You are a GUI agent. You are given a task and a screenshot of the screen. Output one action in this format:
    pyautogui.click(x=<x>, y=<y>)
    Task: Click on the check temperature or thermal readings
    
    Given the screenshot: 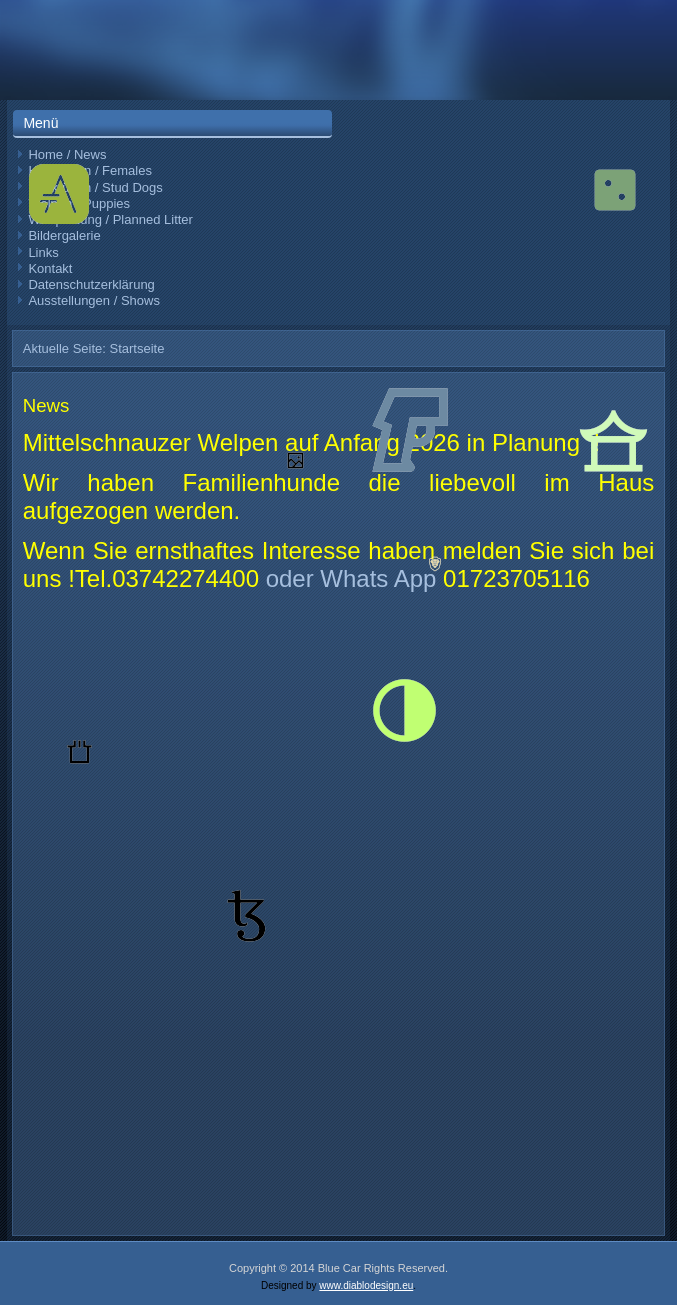 What is the action you would take?
    pyautogui.click(x=410, y=430)
    